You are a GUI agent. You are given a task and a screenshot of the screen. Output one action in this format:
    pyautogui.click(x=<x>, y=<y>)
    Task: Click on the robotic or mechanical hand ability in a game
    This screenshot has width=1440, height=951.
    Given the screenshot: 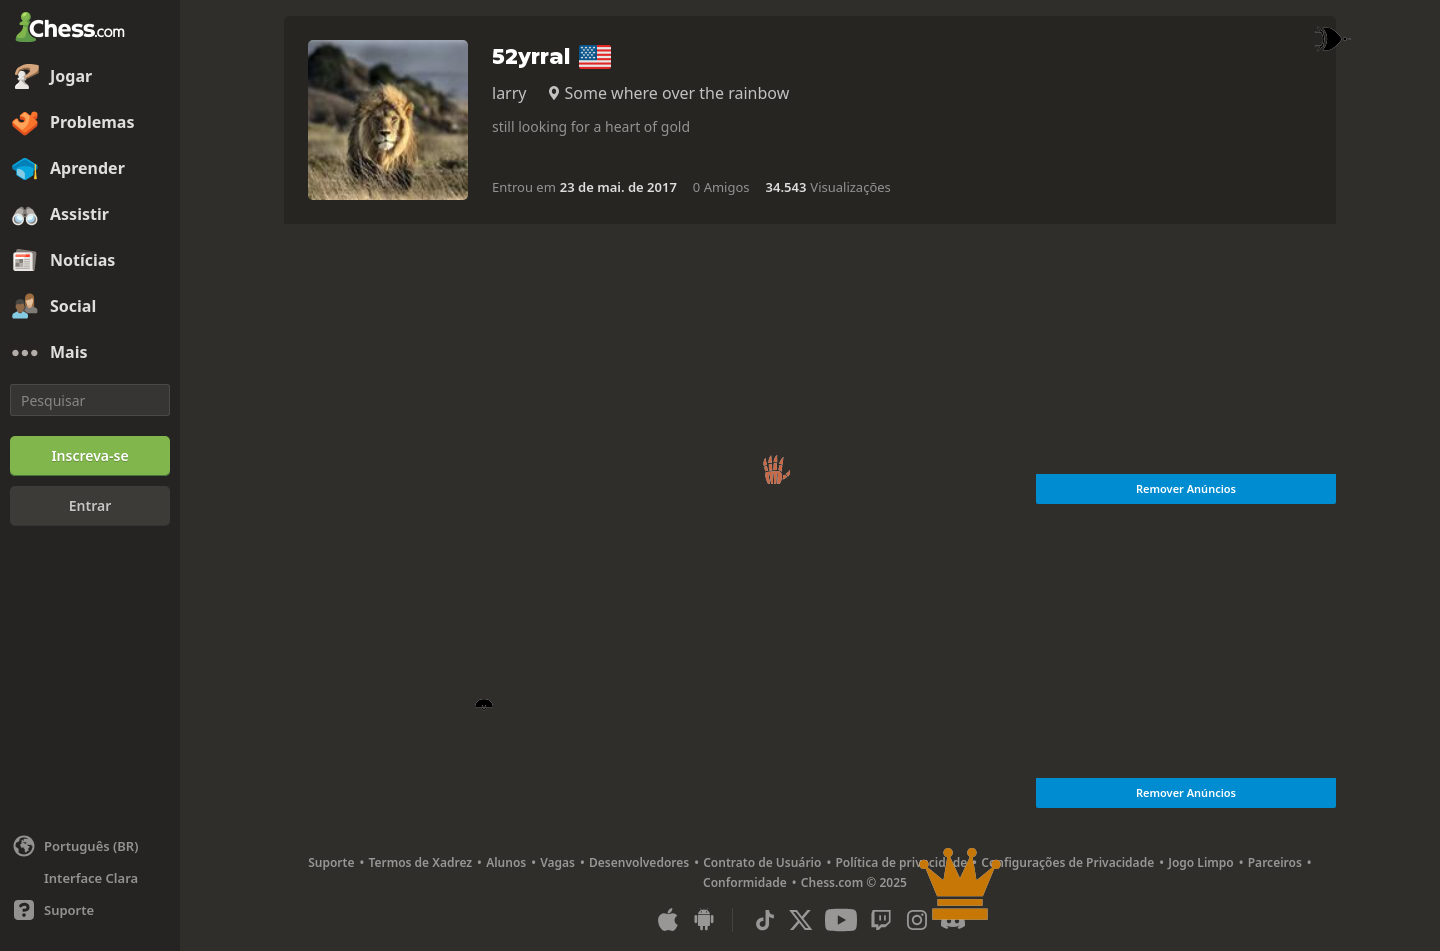 What is the action you would take?
    pyautogui.click(x=775, y=469)
    